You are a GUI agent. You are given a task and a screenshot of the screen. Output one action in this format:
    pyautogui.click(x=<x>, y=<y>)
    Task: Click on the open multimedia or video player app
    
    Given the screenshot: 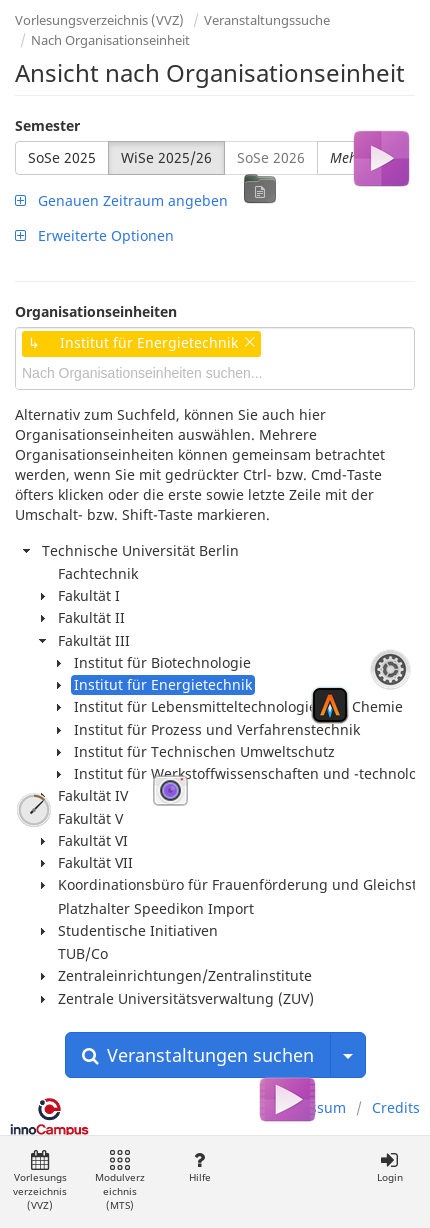 What is the action you would take?
    pyautogui.click(x=287, y=1099)
    